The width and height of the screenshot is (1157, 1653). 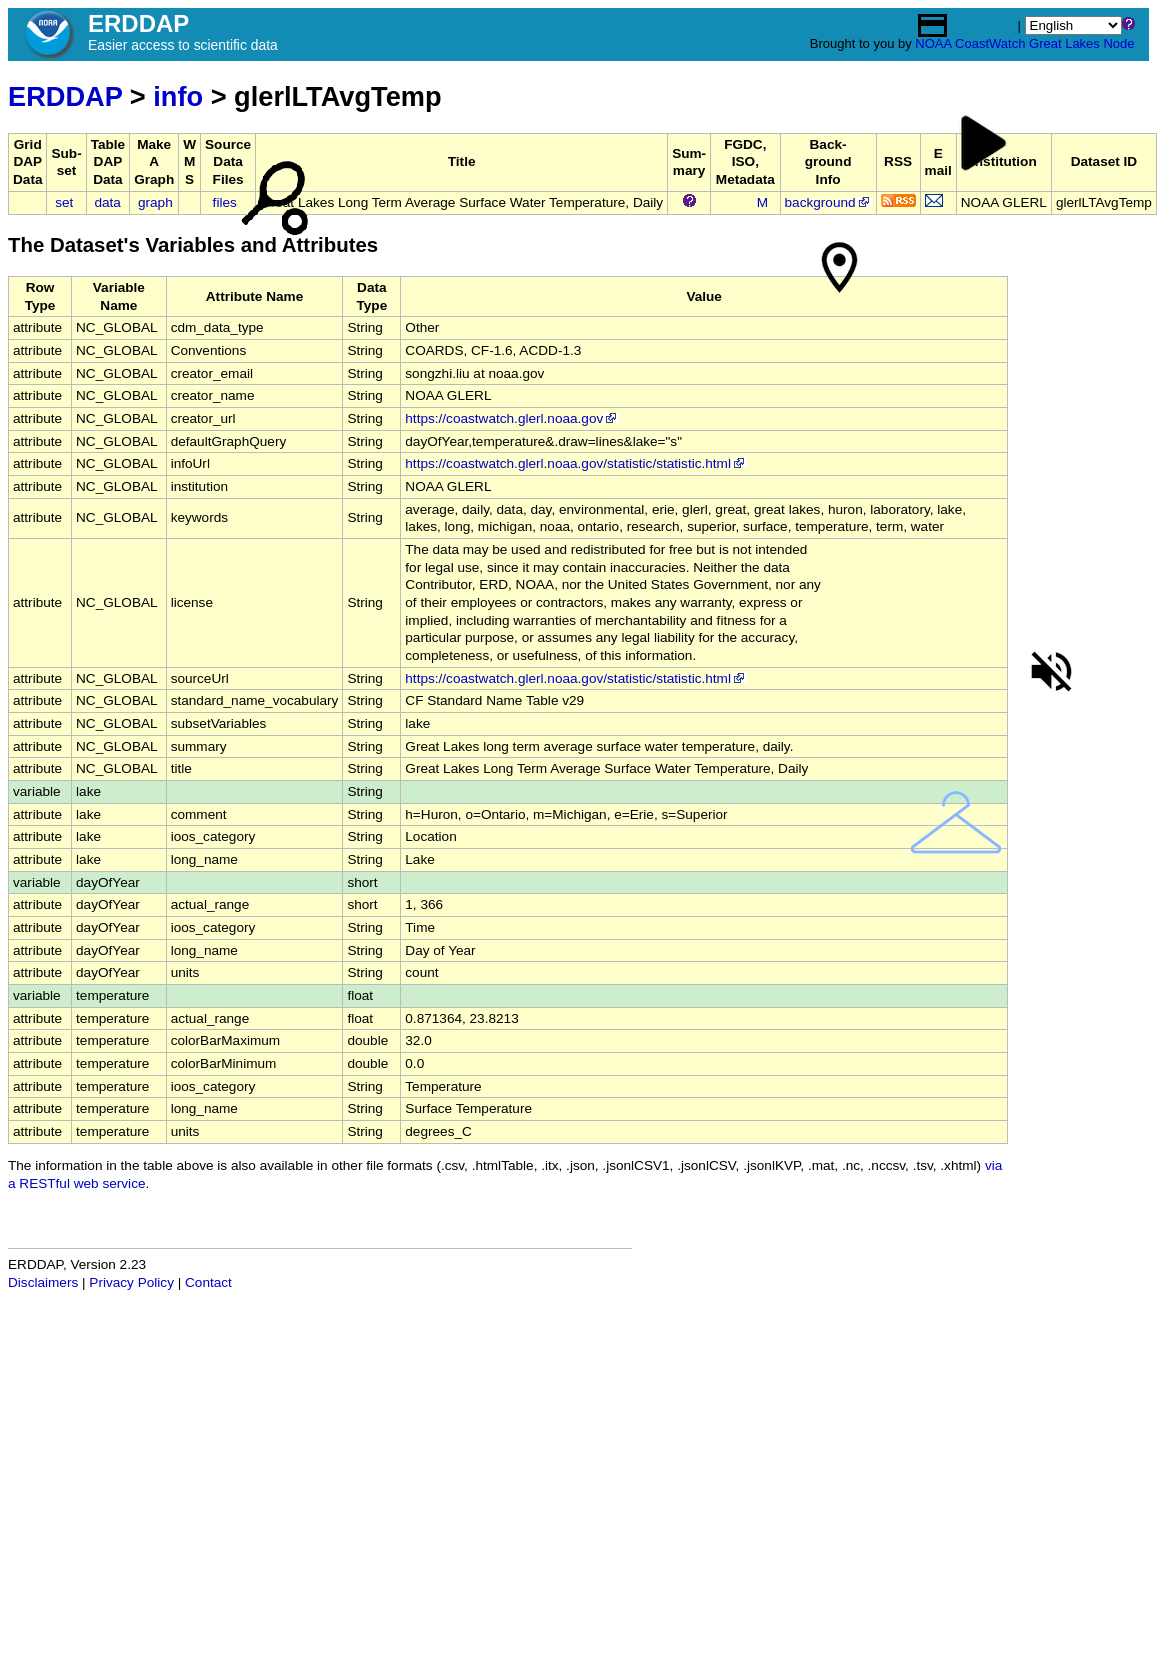 I want to click on play media content, so click(x=979, y=143).